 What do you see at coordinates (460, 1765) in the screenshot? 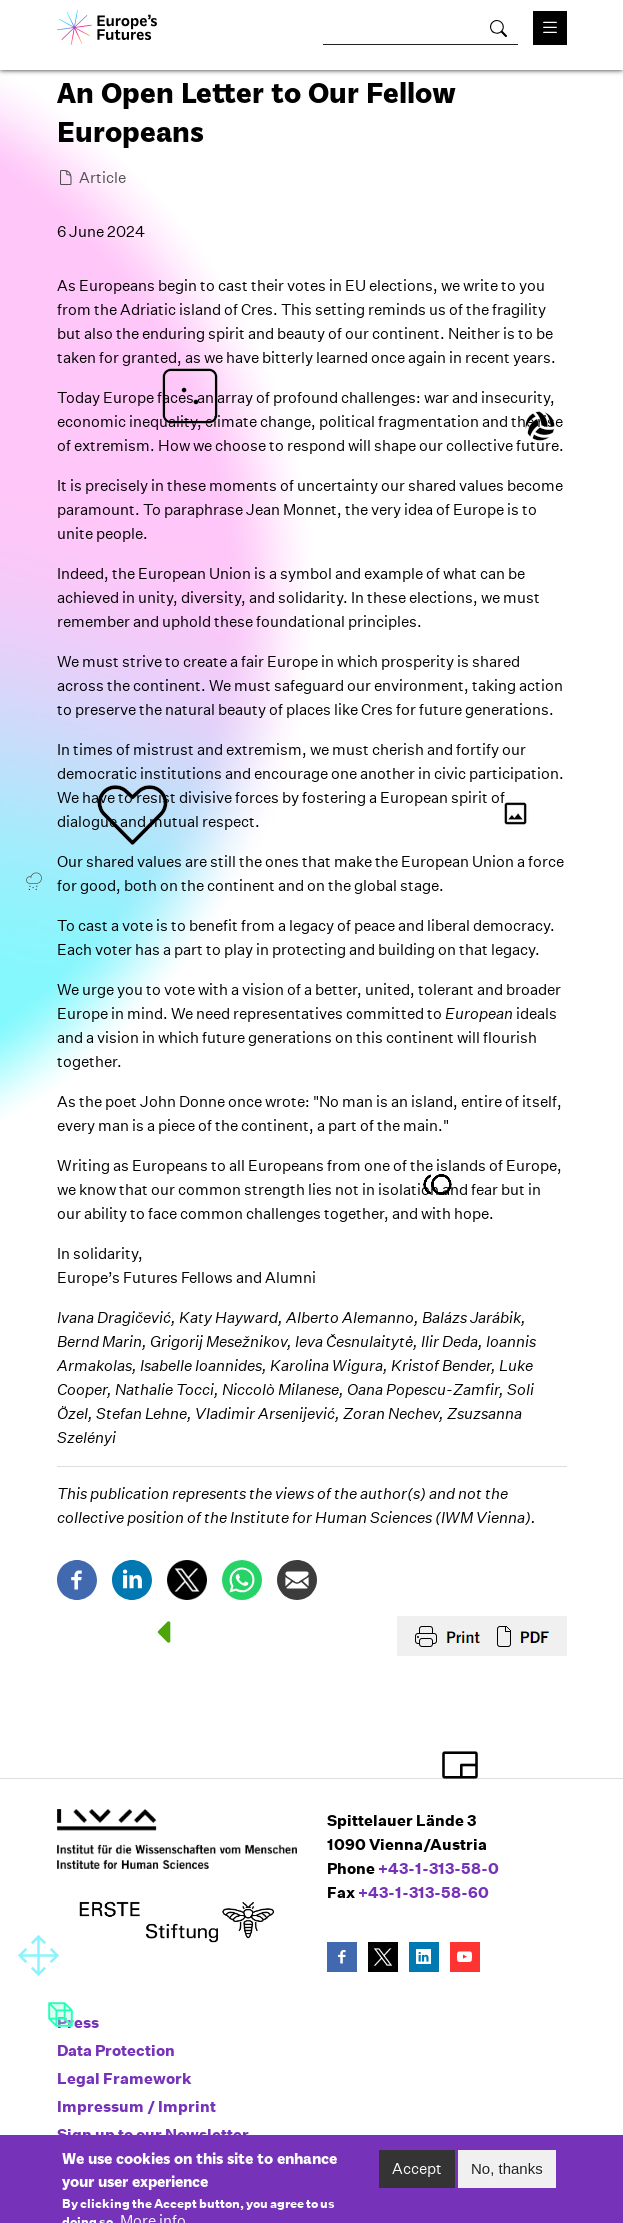
I see `enable picture-in-picture mode` at bounding box center [460, 1765].